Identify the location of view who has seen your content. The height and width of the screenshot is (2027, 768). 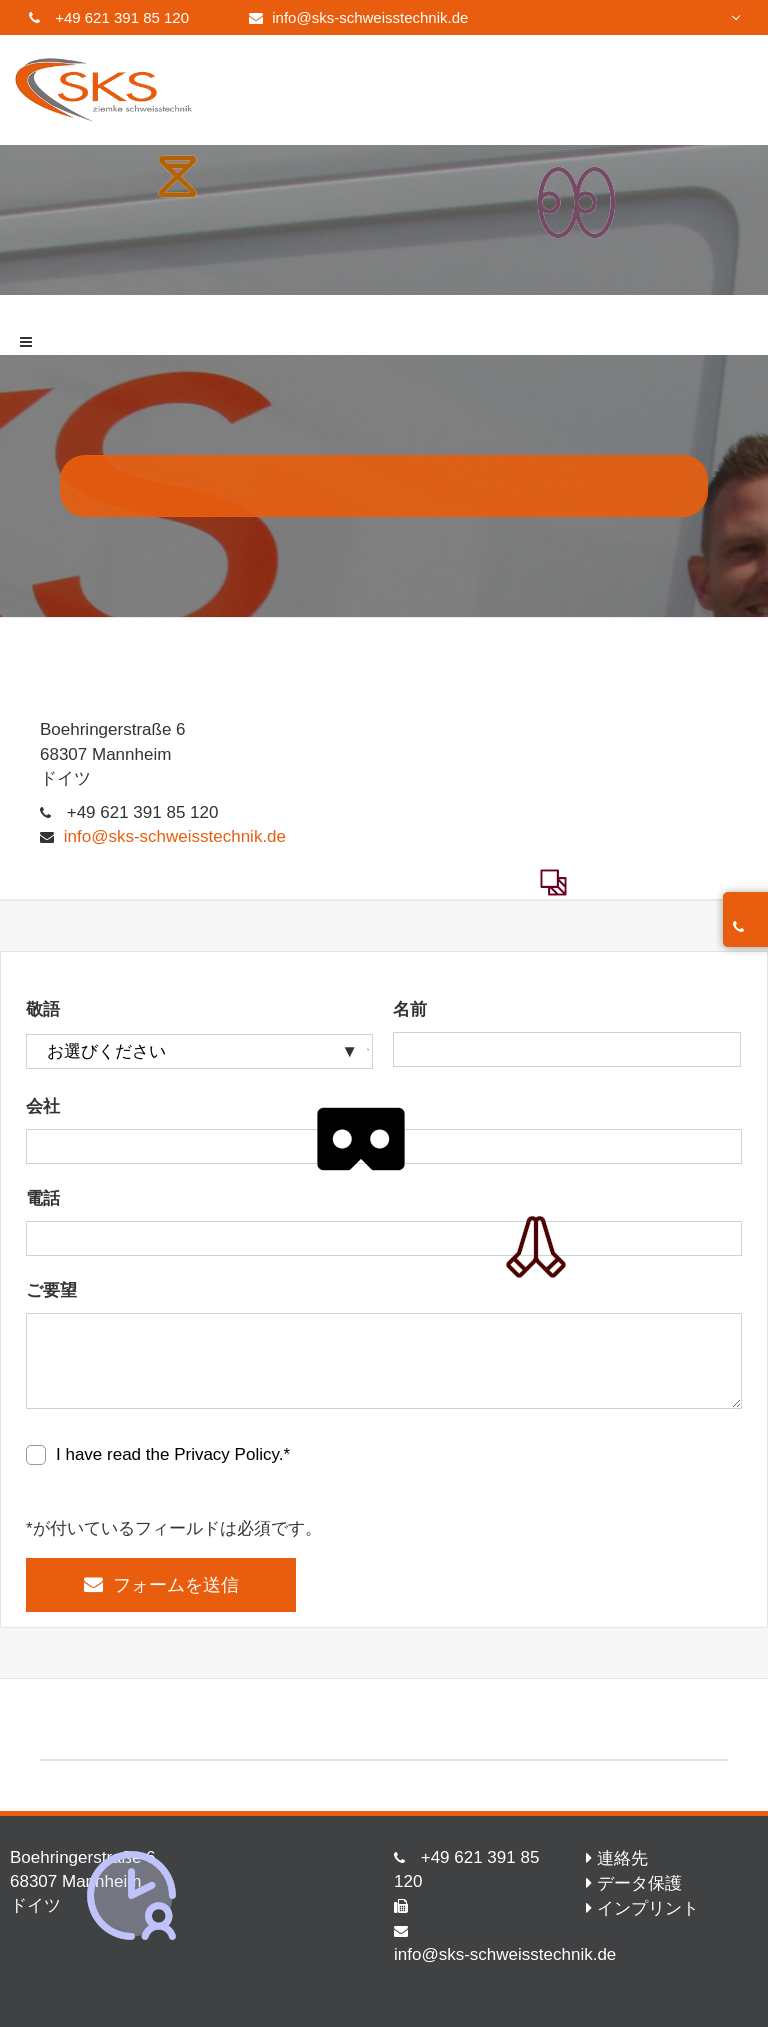
(576, 202).